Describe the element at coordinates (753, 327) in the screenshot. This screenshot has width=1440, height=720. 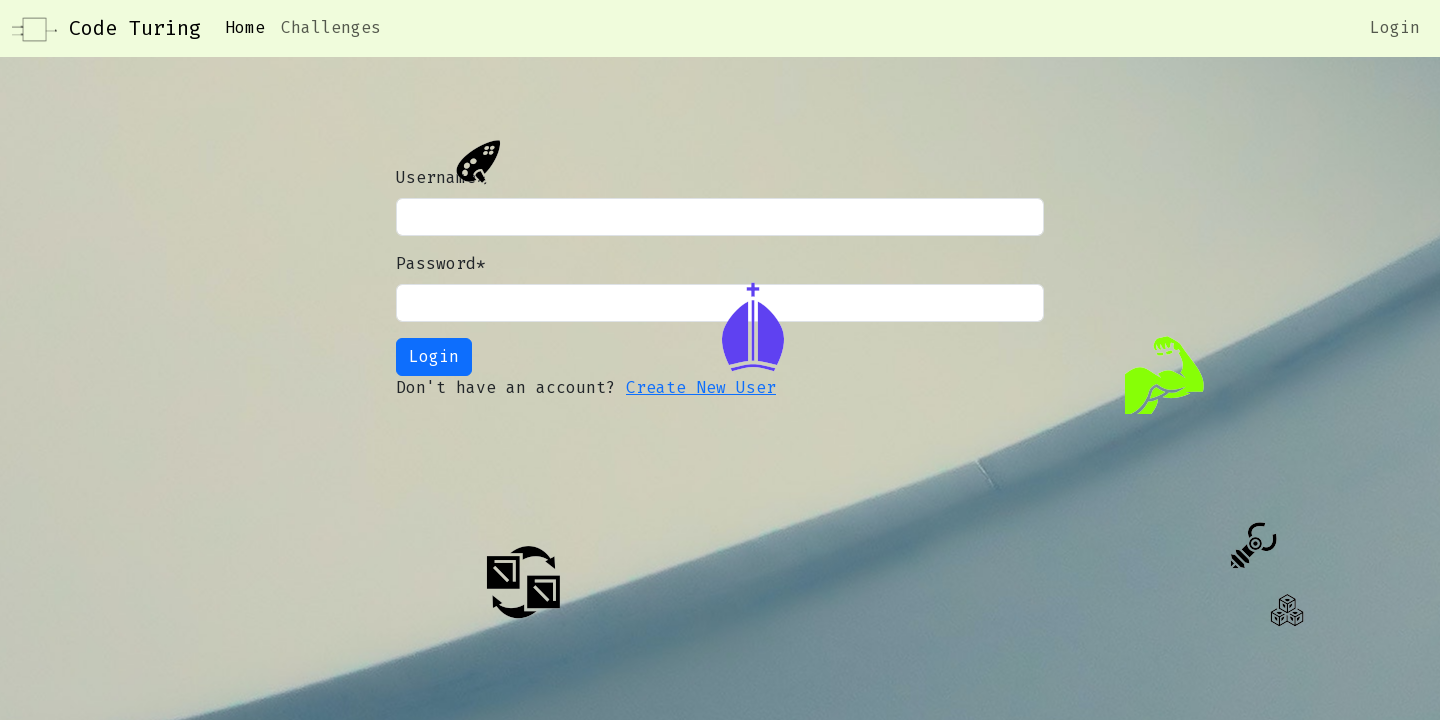
I see `indicates religious or papal content` at that location.